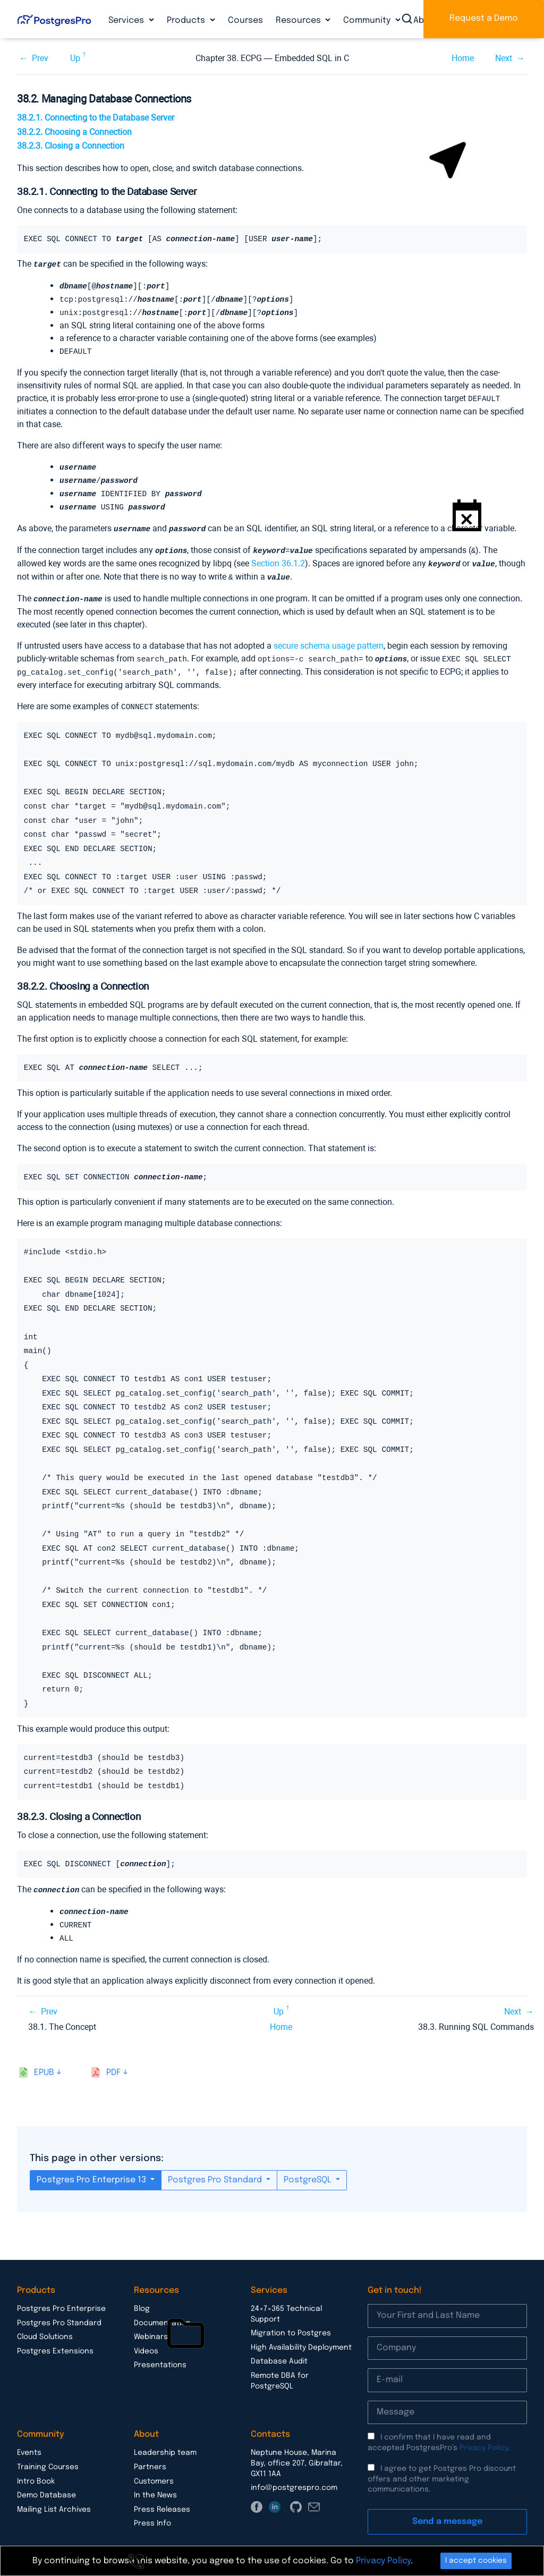 The width and height of the screenshot is (544, 2576). Describe the element at coordinates (185, 2333) in the screenshot. I see `access a folder to view its contents` at that location.